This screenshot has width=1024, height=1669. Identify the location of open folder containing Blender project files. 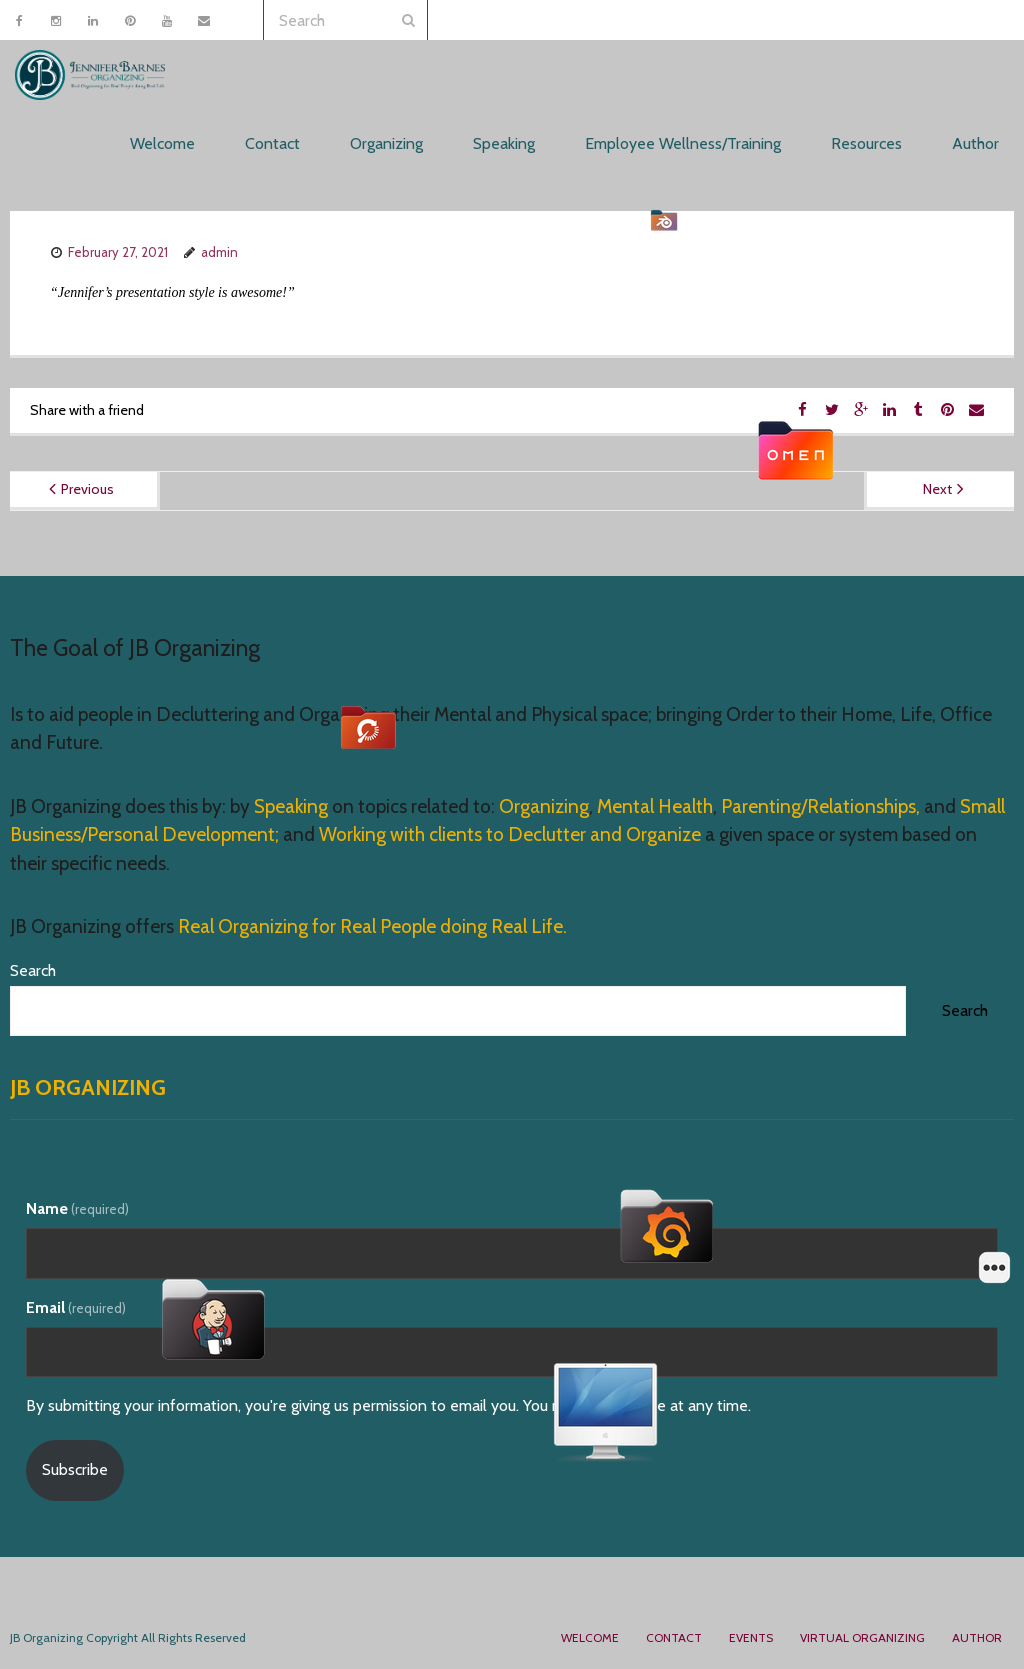
(664, 221).